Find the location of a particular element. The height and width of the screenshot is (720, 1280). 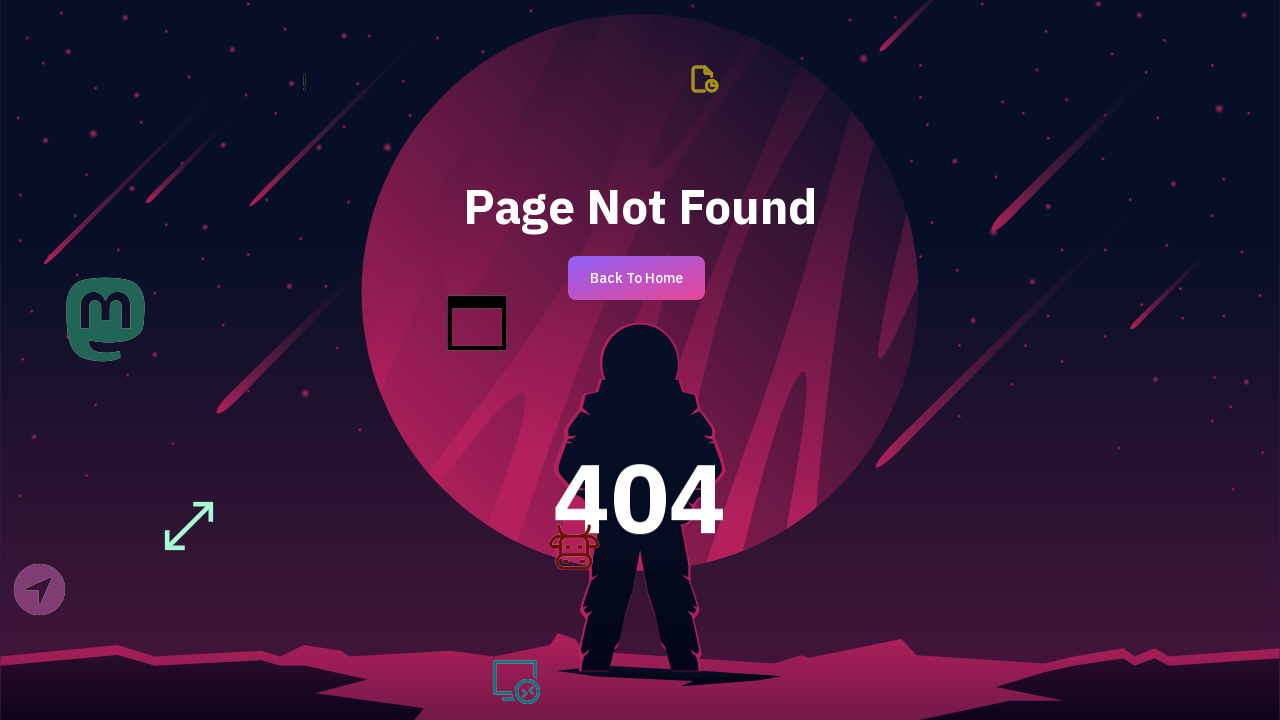

access remote desktop connections is located at coordinates (516, 680).